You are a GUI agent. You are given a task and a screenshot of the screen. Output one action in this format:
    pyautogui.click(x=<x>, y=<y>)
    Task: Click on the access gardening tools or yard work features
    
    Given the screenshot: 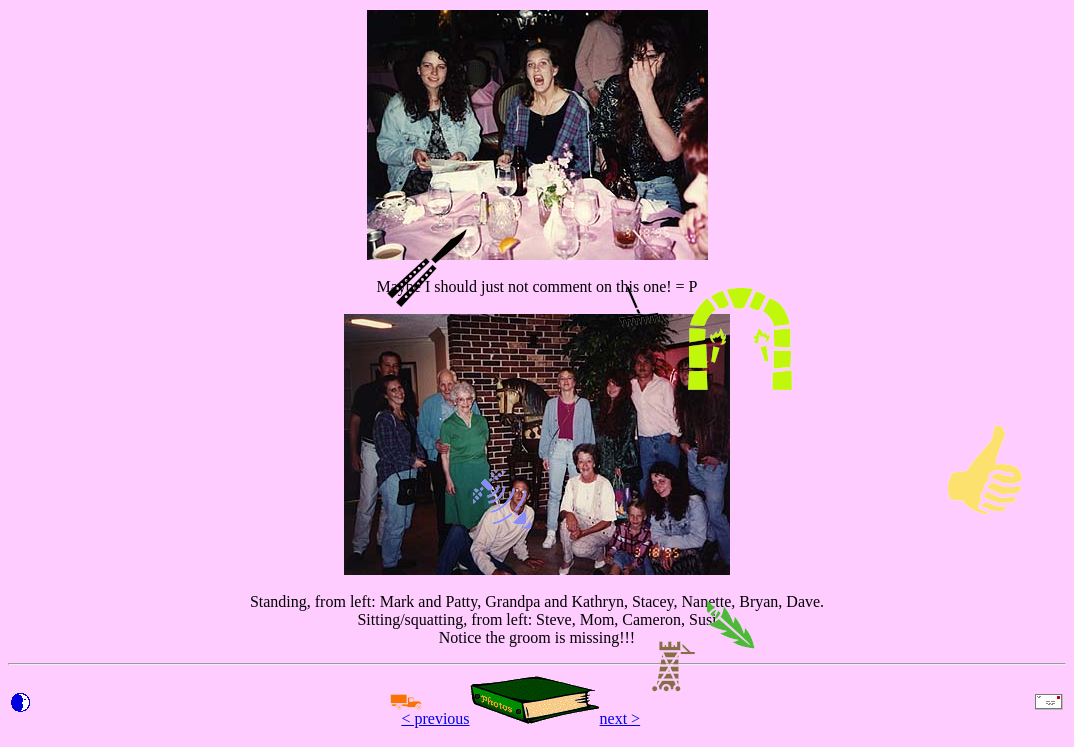 What is the action you would take?
    pyautogui.click(x=640, y=307)
    